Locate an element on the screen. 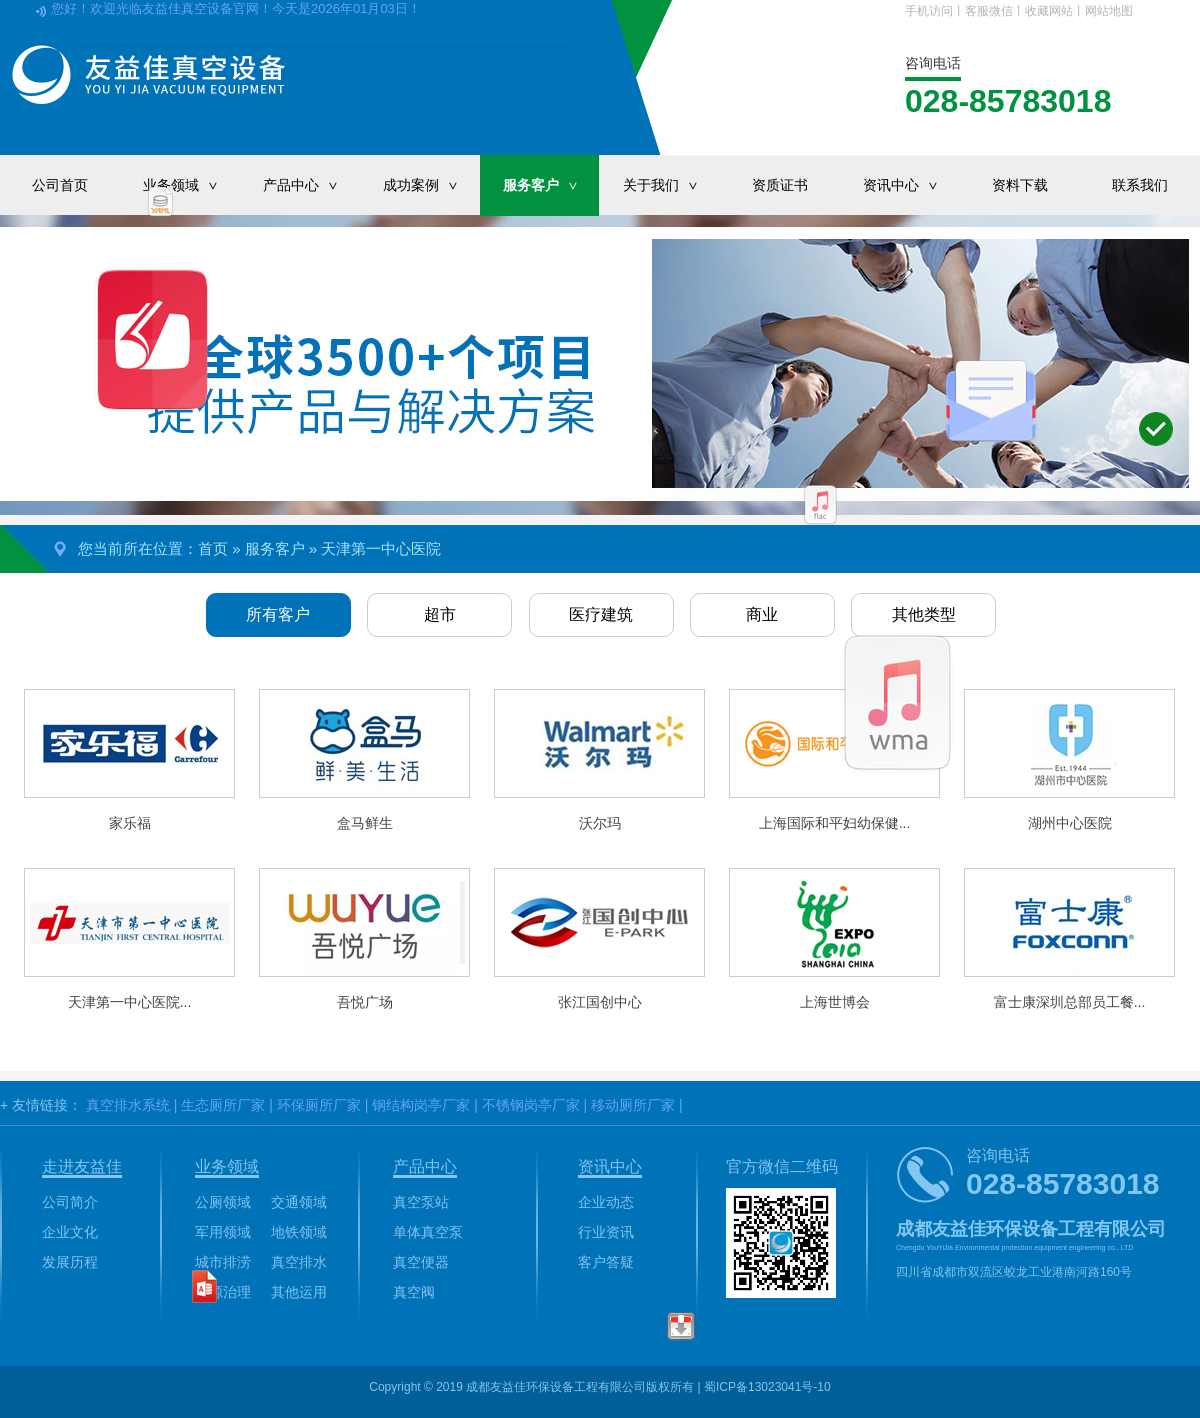 Image resolution: width=1200 pixels, height=1418 pixels. confirm or apply changes in a dialog is located at coordinates (1156, 429).